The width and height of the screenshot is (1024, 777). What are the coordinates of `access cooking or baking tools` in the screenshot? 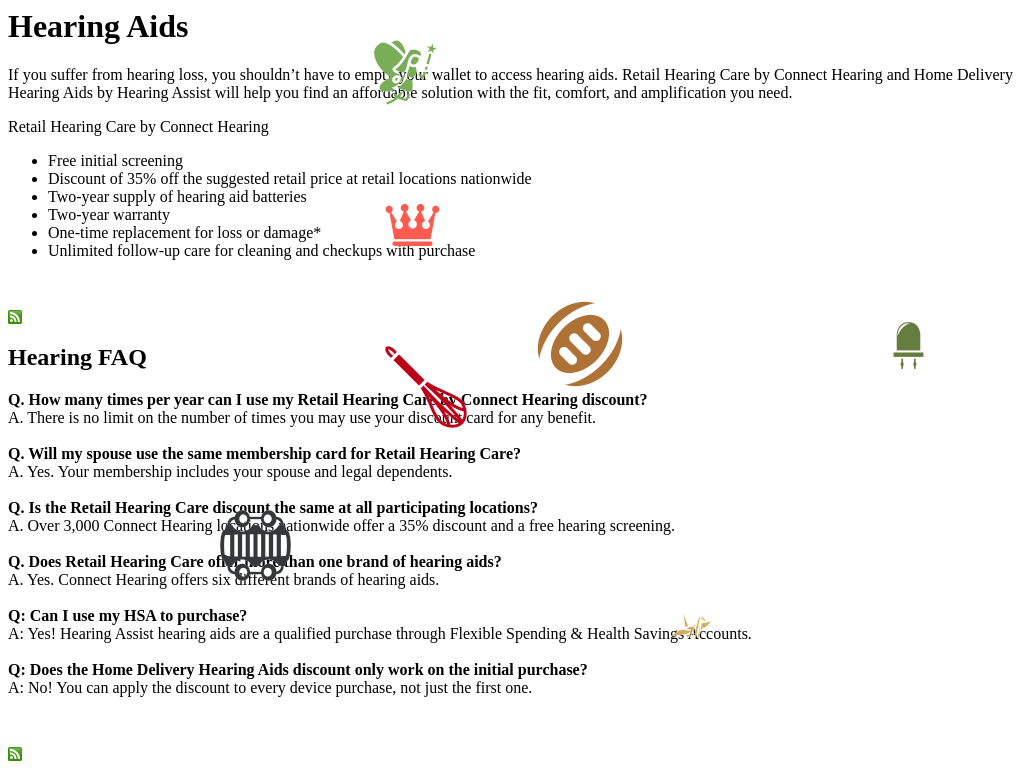 It's located at (426, 387).